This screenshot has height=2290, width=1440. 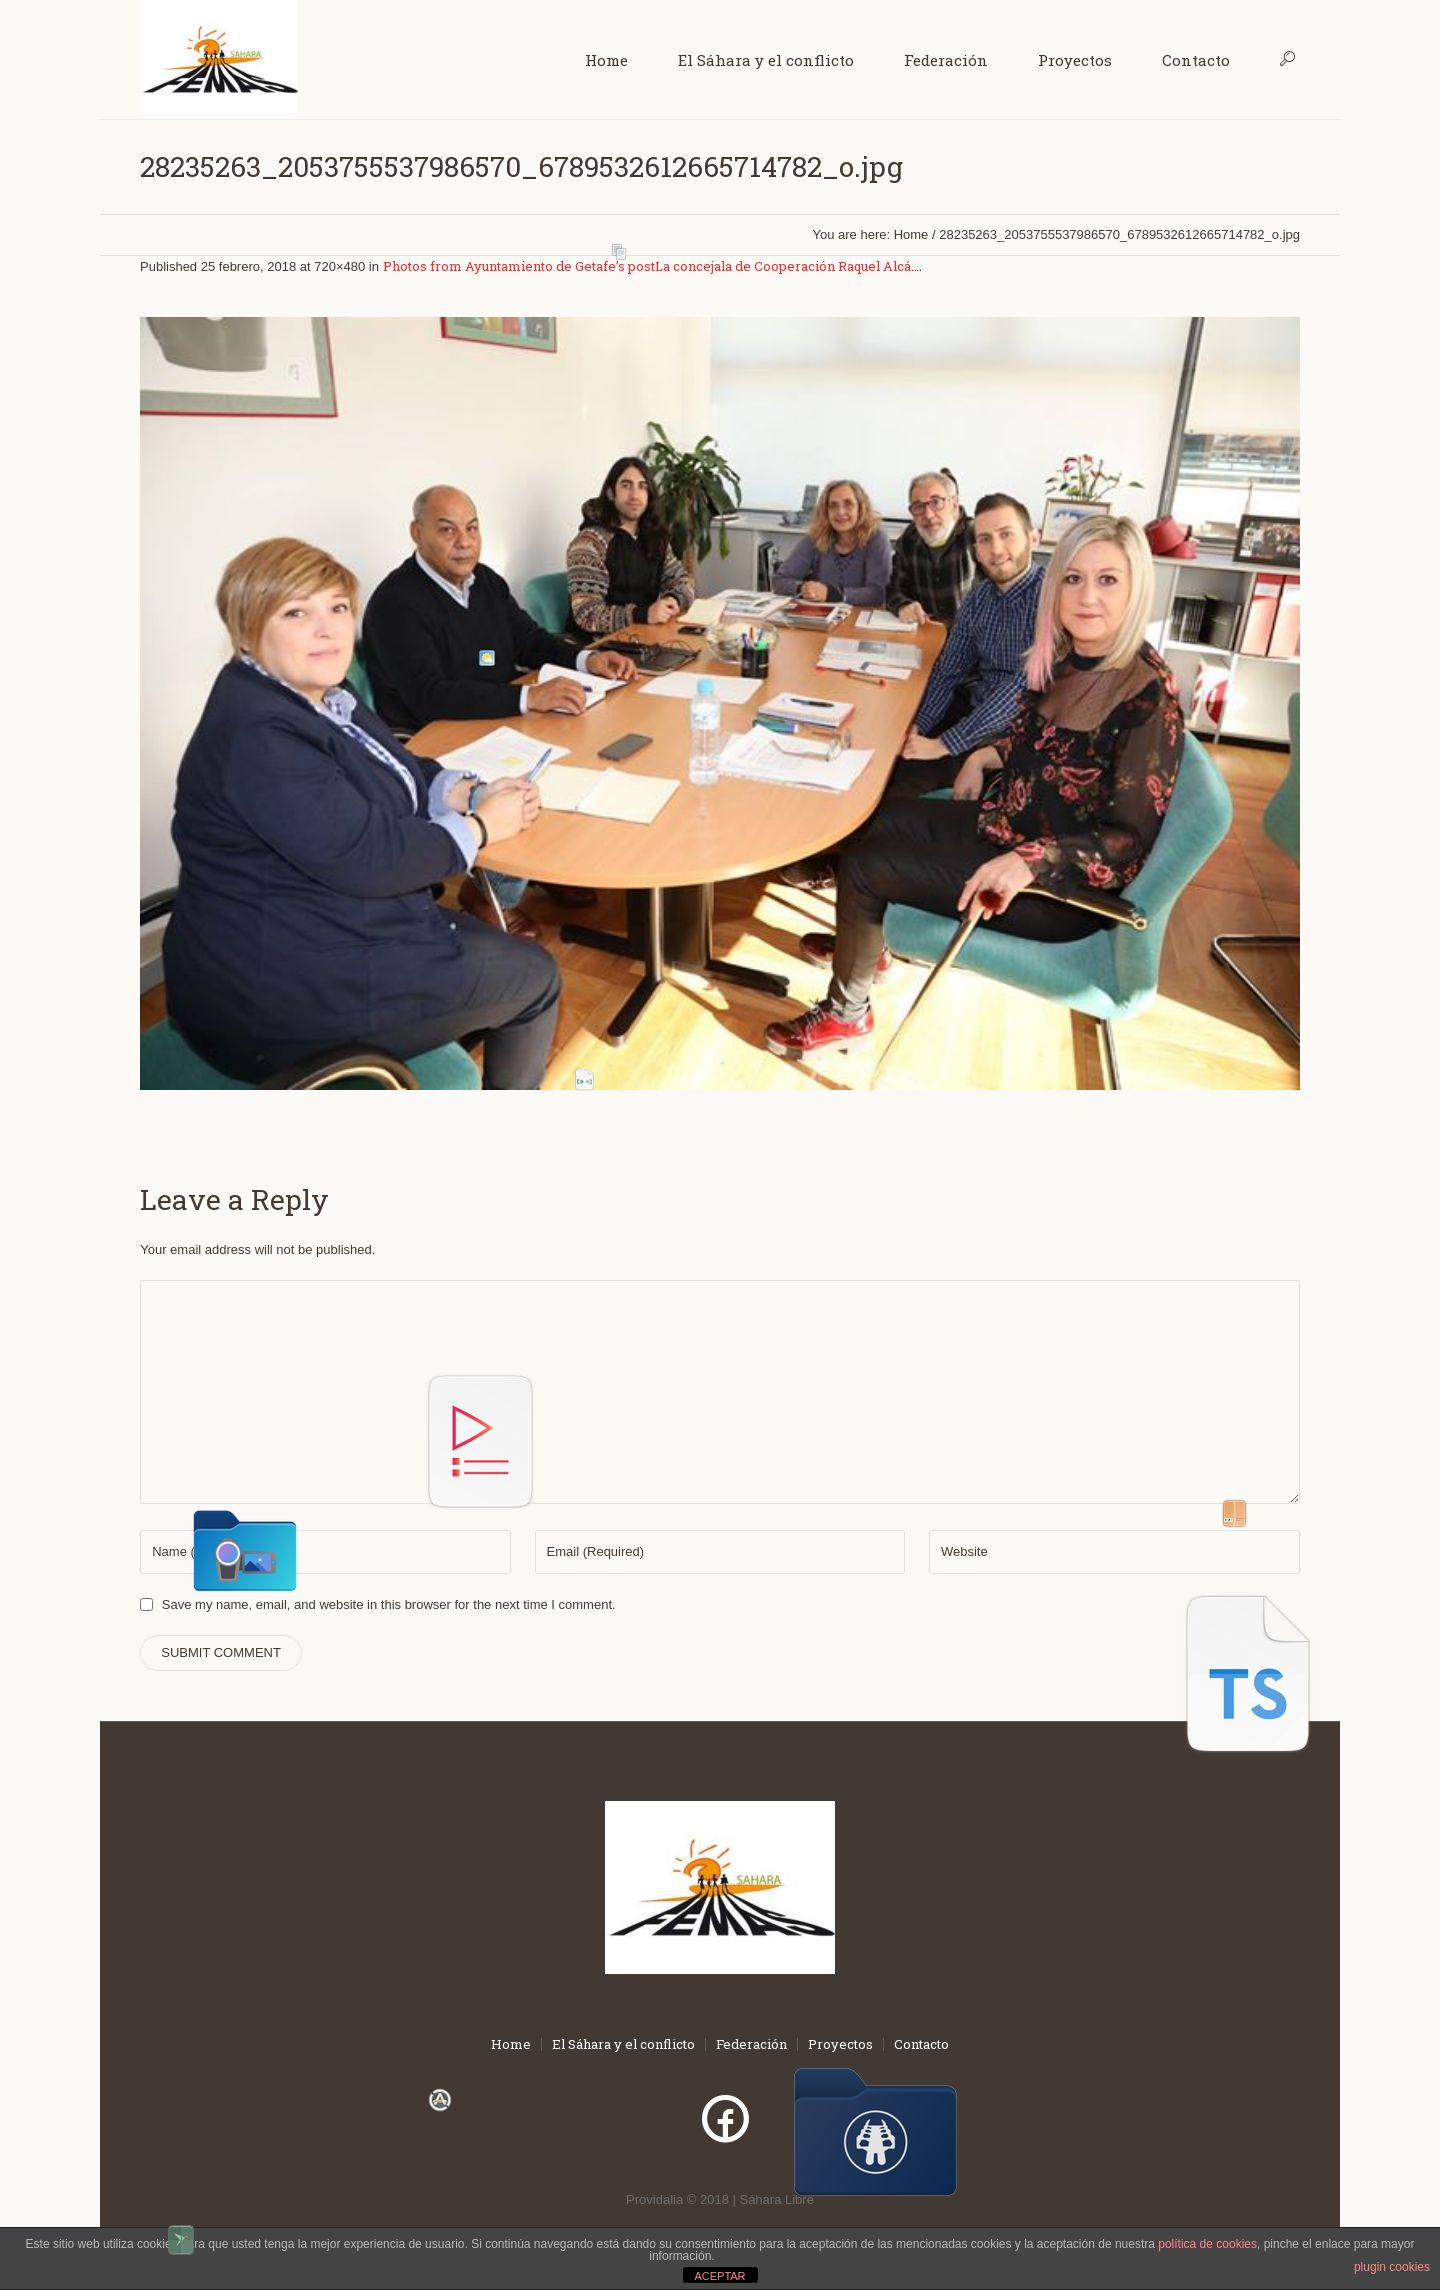 What do you see at coordinates (181, 2240) in the screenshot?
I see `snap application package file` at bounding box center [181, 2240].